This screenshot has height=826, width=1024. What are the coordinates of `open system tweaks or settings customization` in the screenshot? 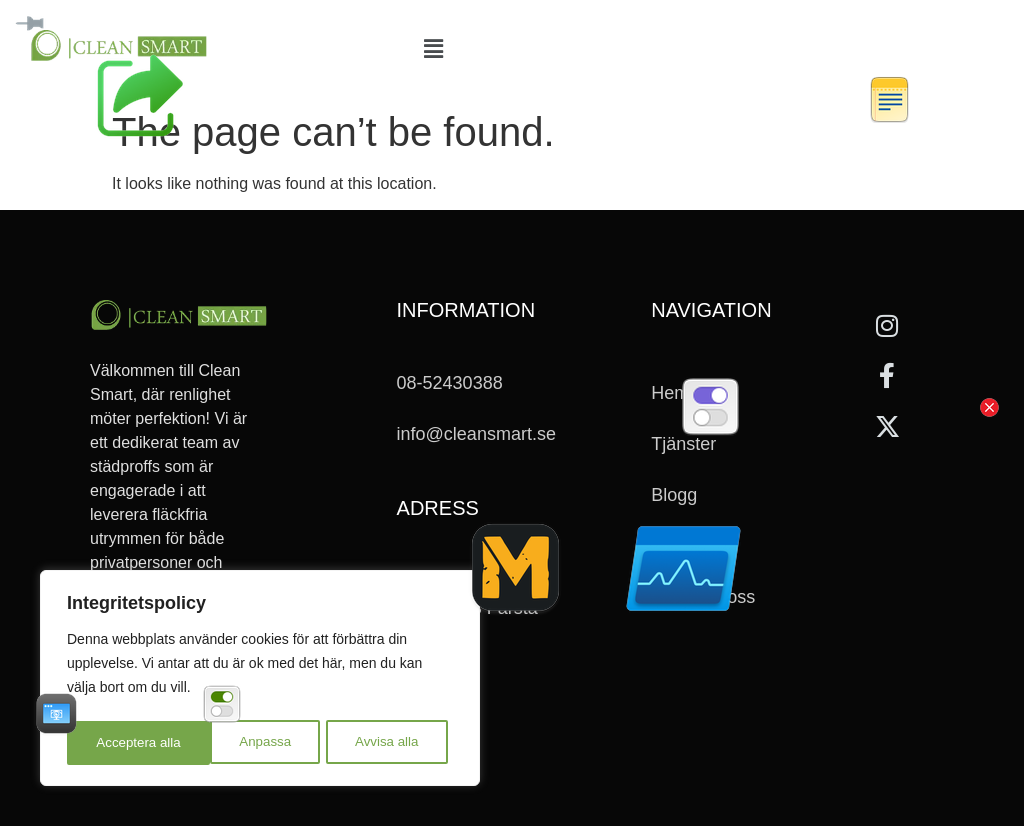 It's located at (222, 704).